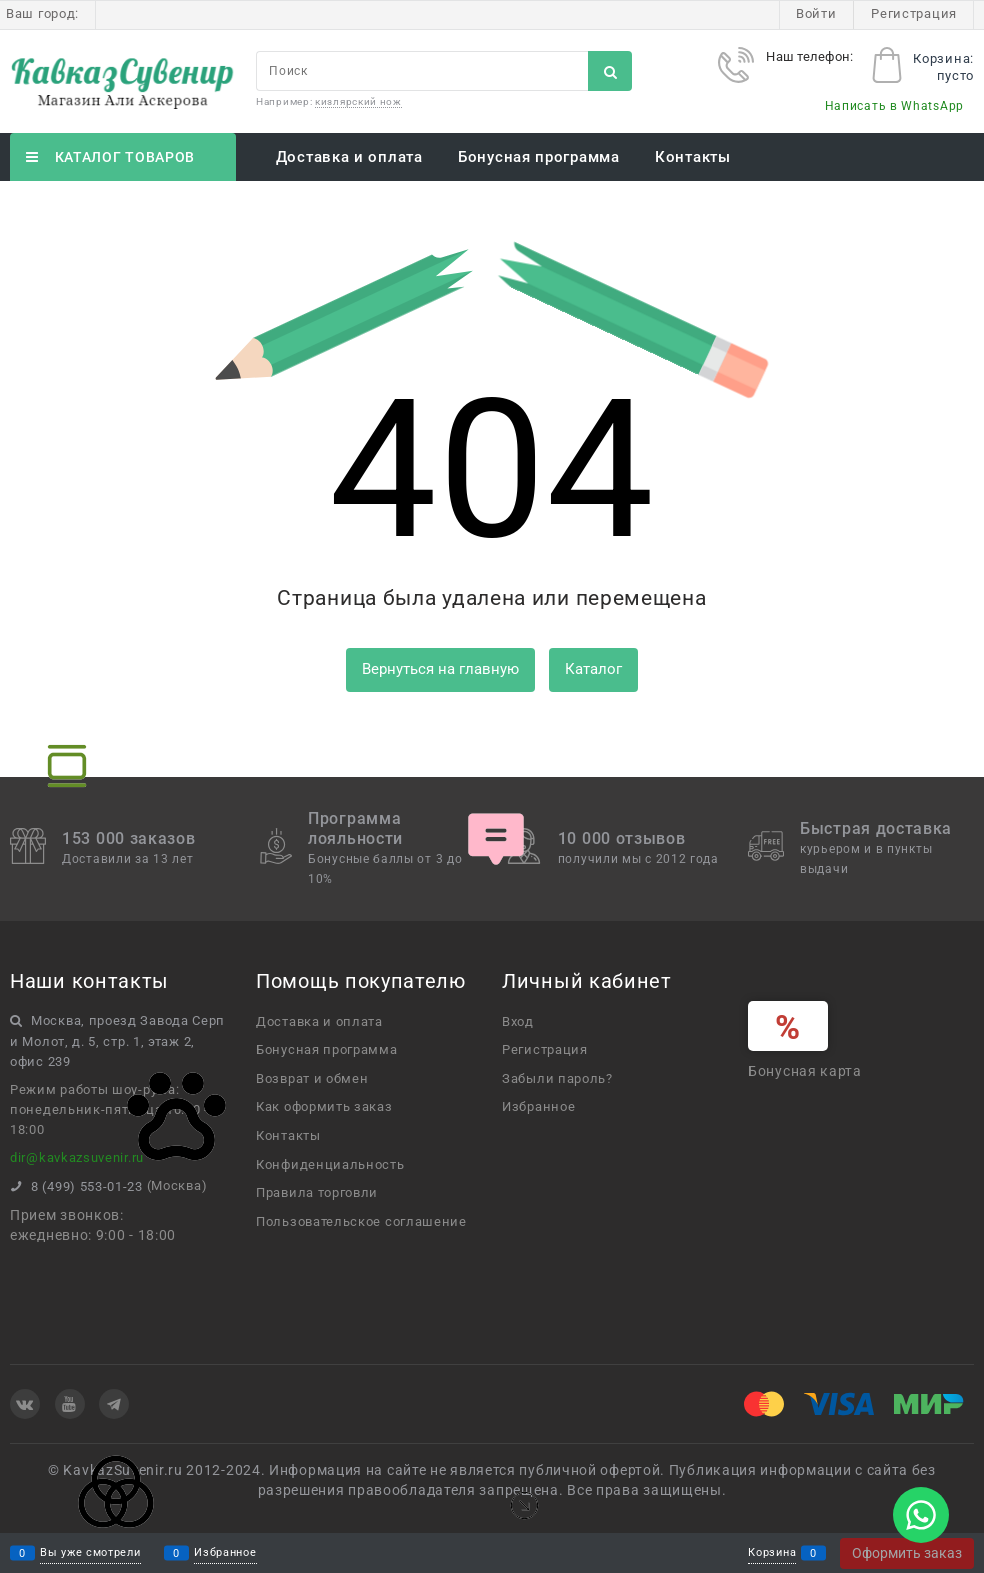 The height and width of the screenshot is (1573, 984). I want to click on navigate to the next item diagonally, so click(524, 1505).